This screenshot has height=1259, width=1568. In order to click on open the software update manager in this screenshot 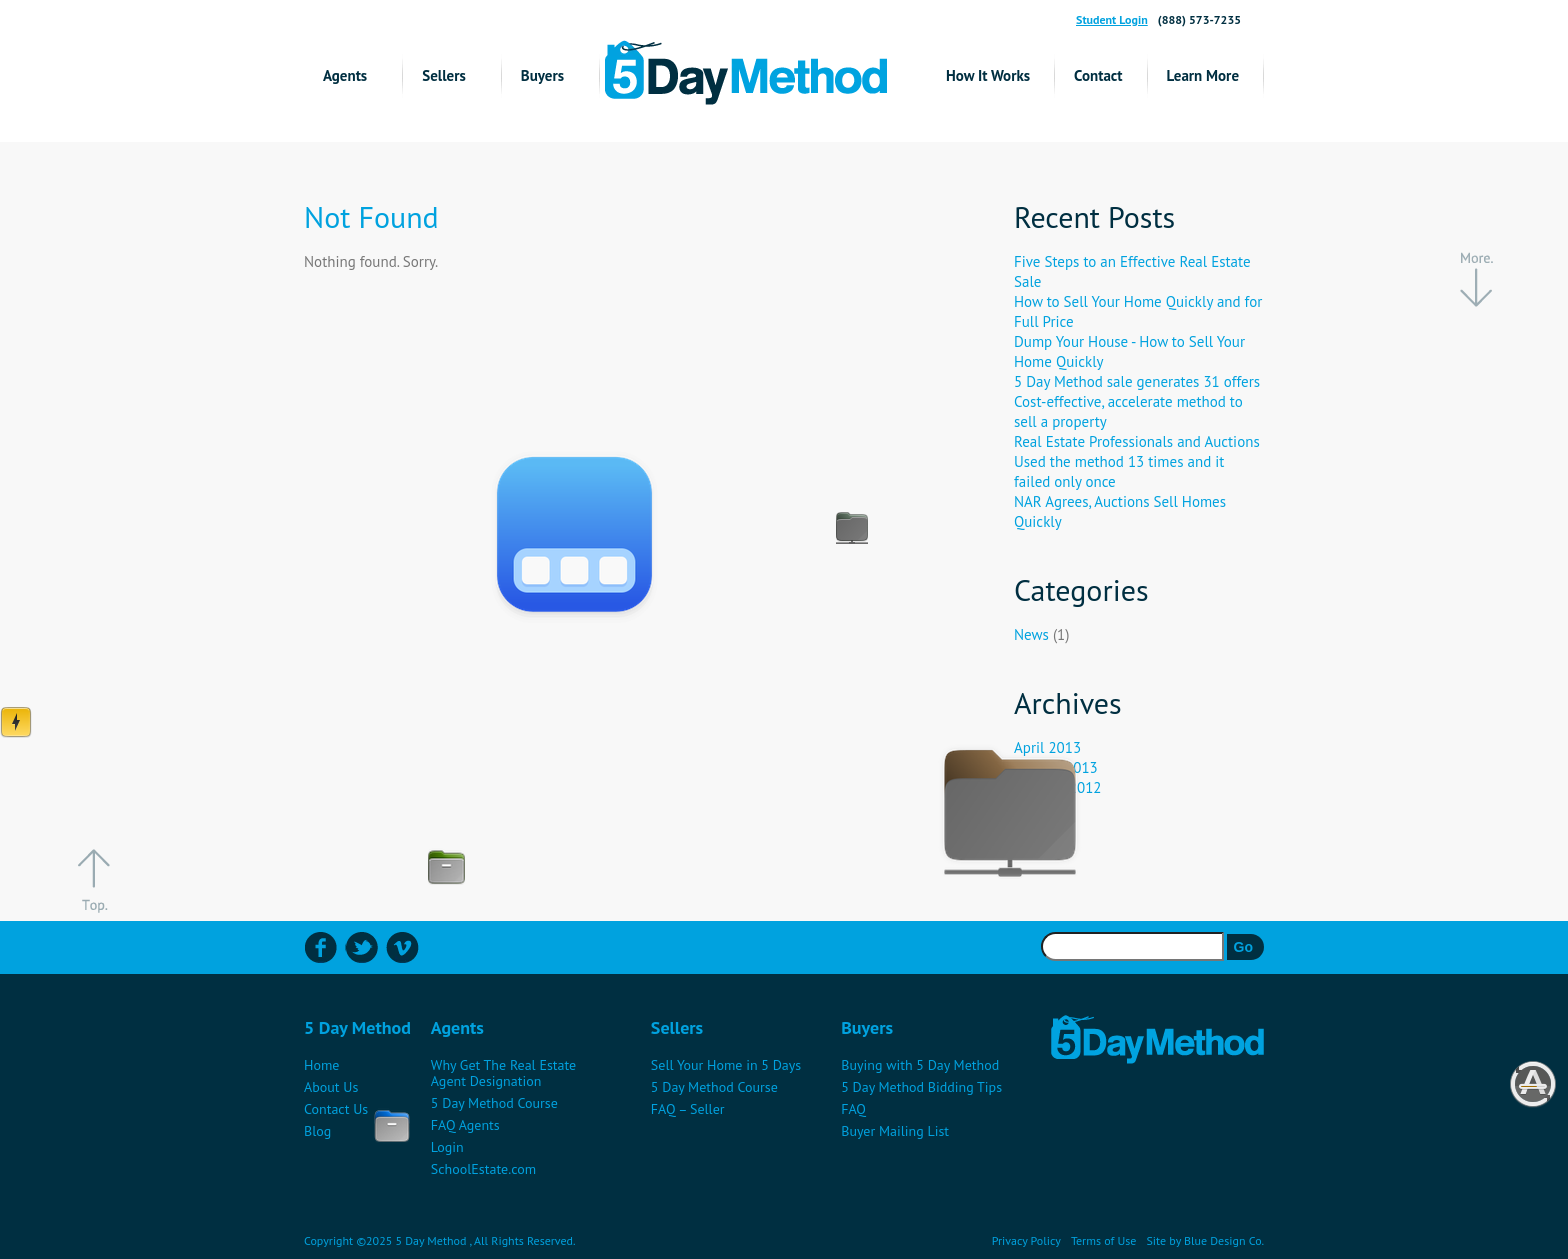, I will do `click(1533, 1084)`.